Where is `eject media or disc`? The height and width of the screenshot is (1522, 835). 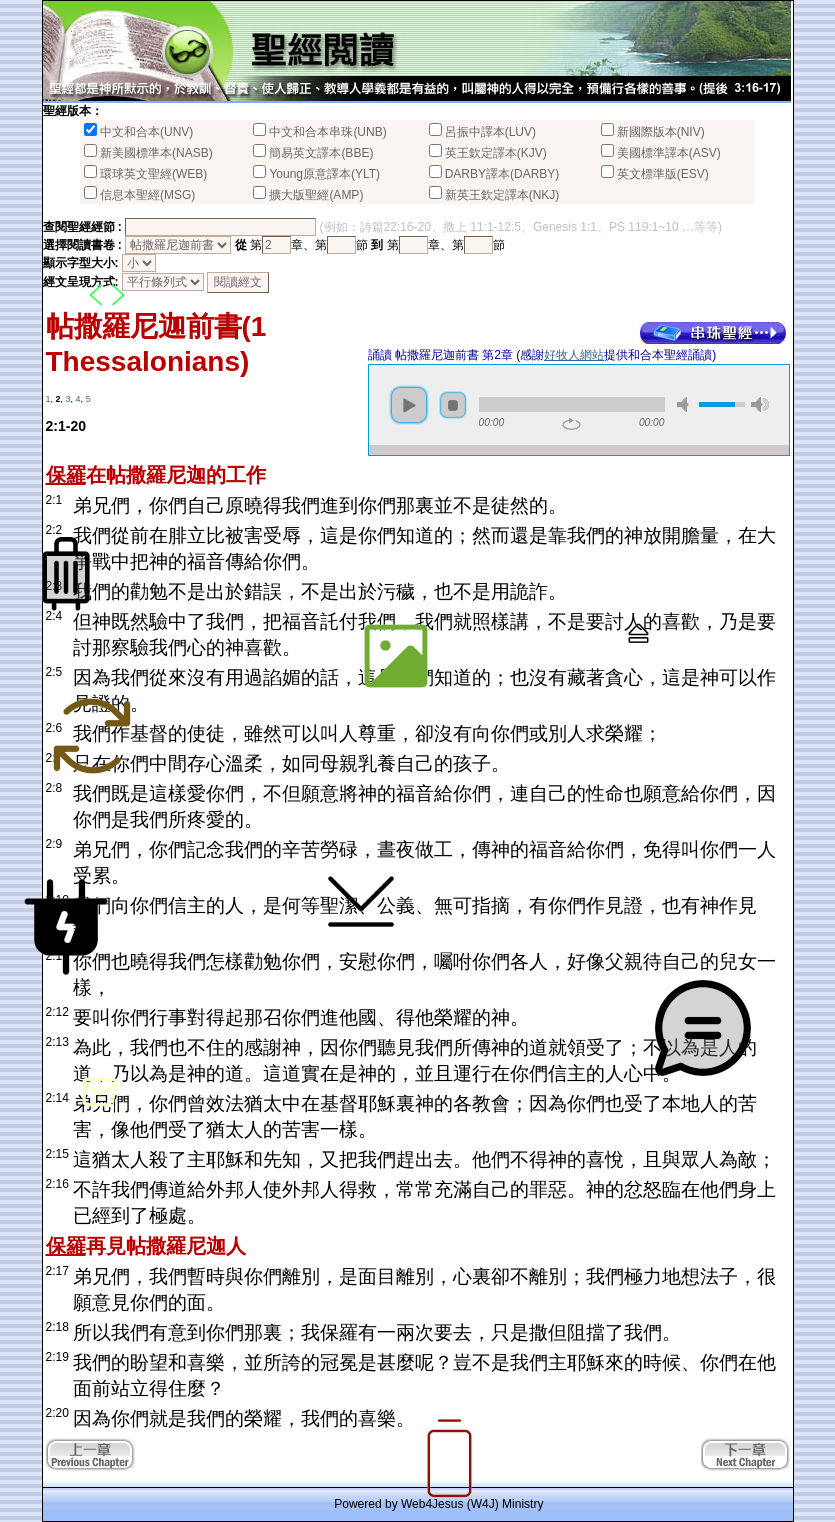 eject media or disc is located at coordinates (638, 634).